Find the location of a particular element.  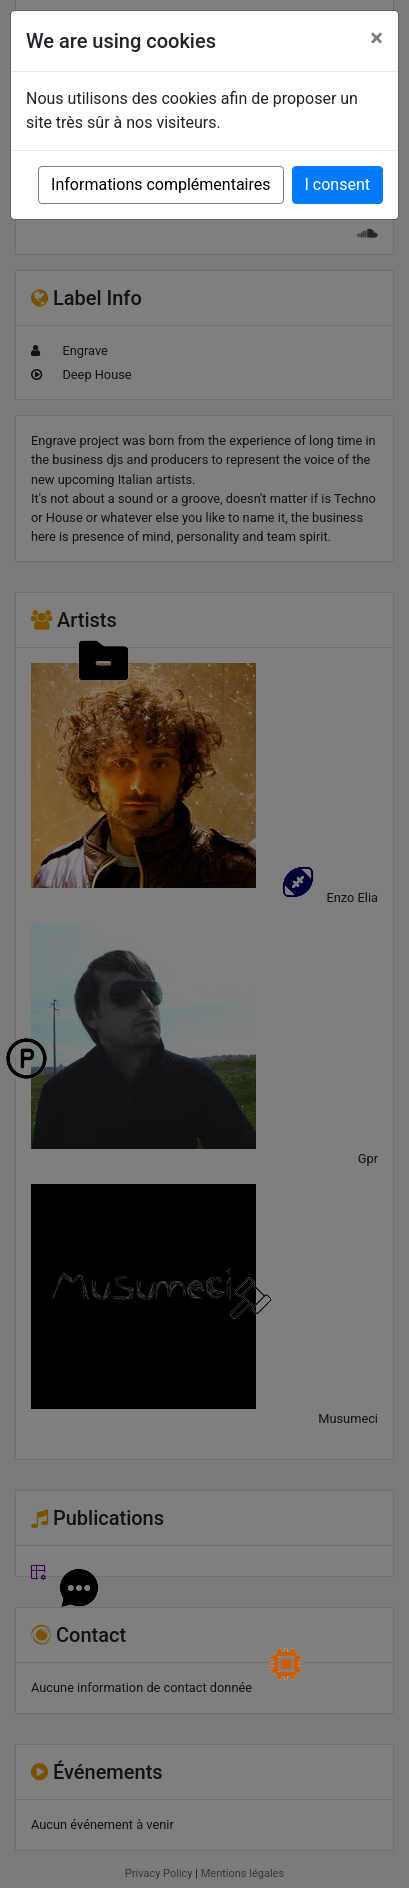

access legal or terms of service information is located at coordinates (249, 1299).